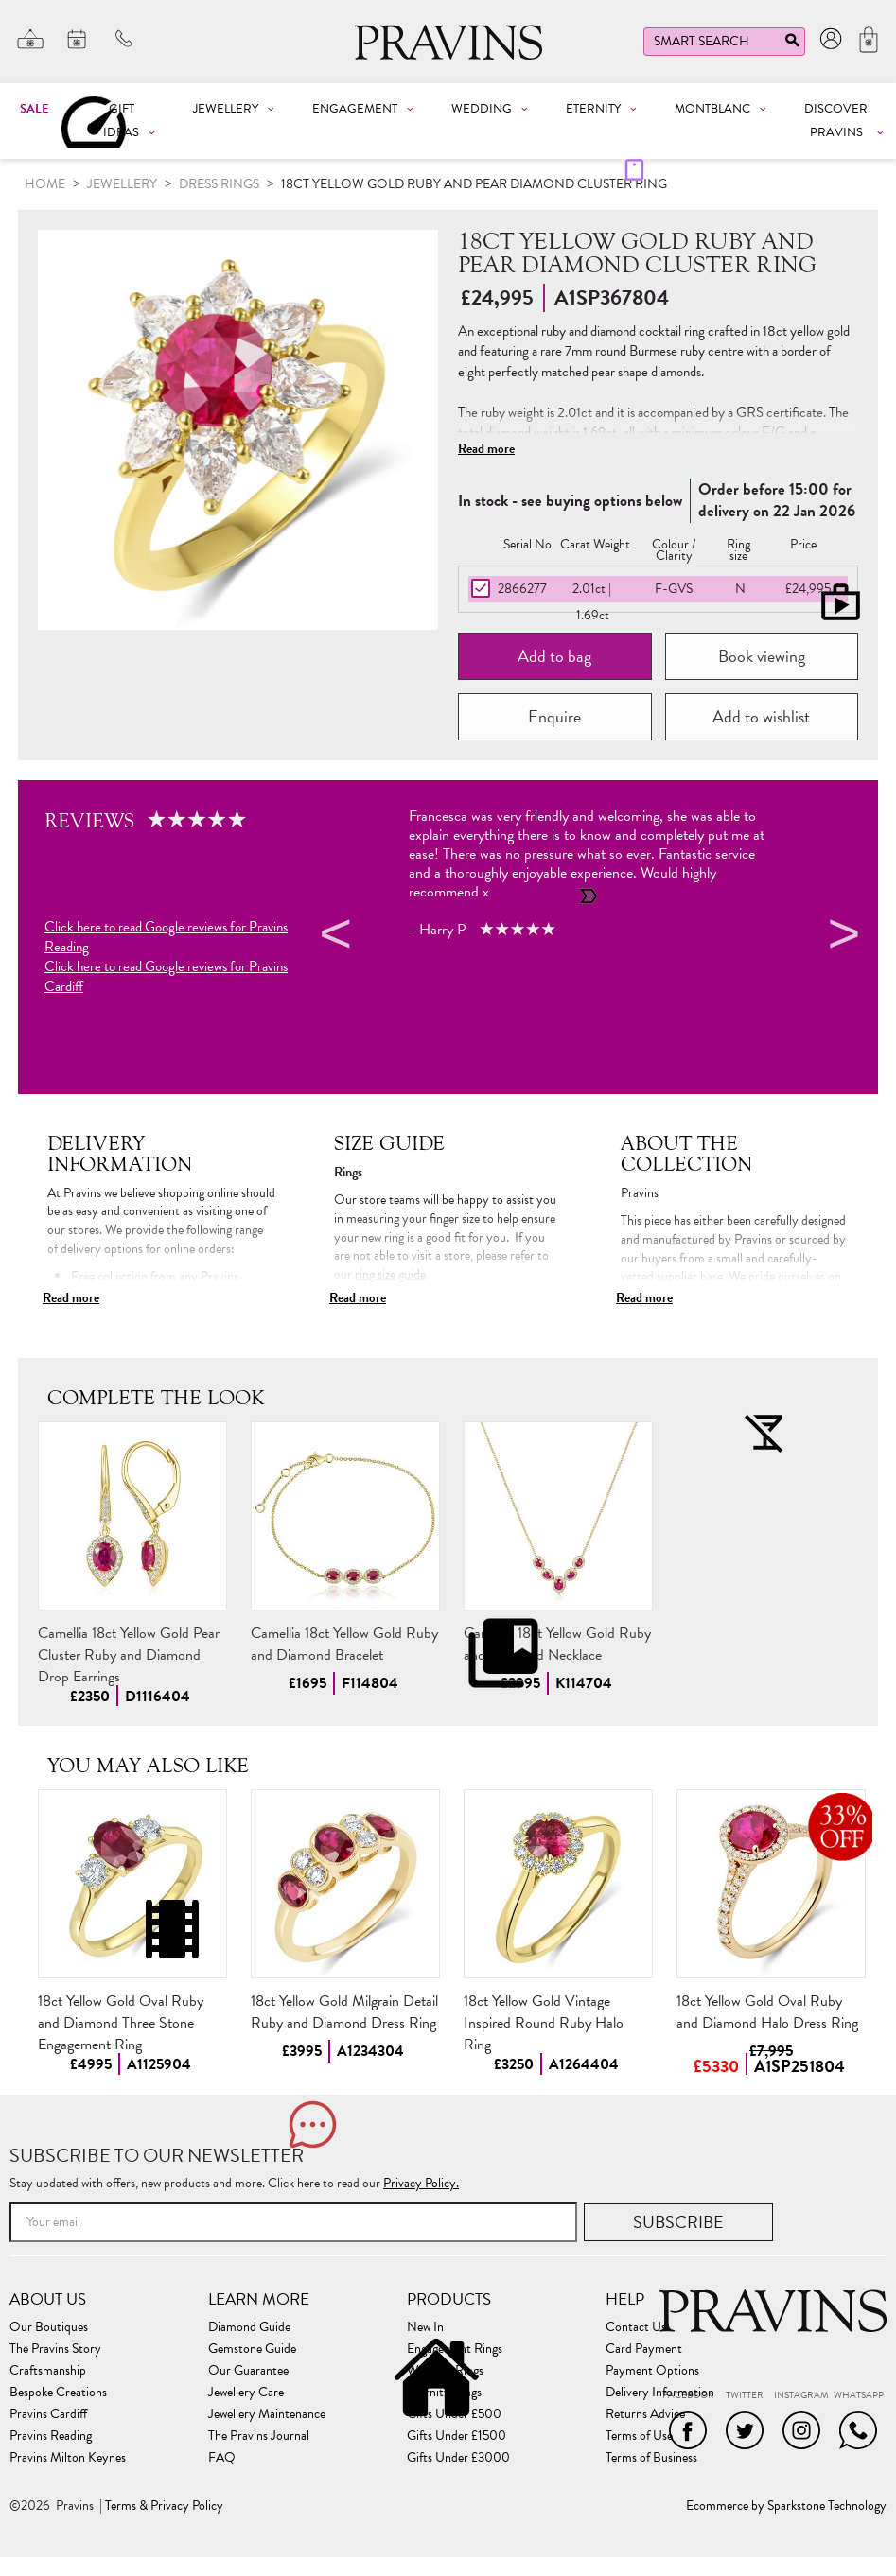 The height and width of the screenshot is (2576, 896). Describe the element at coordinates (840, 602) in the screenshot. I see `open the shop or store` at that location.